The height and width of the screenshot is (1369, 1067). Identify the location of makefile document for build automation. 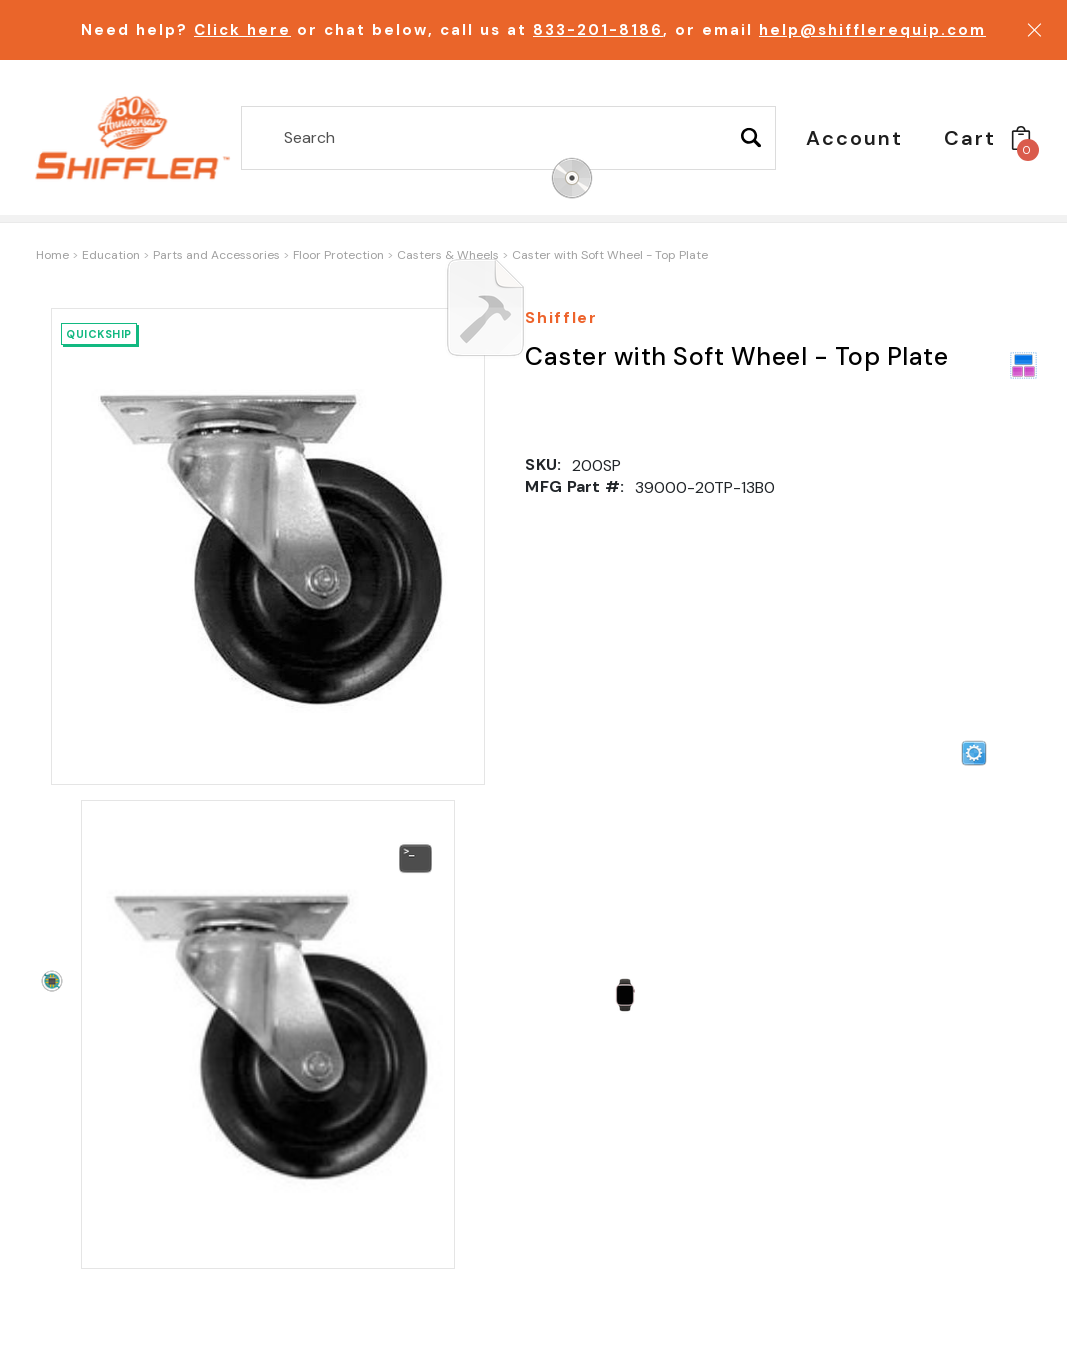
(485, 307).